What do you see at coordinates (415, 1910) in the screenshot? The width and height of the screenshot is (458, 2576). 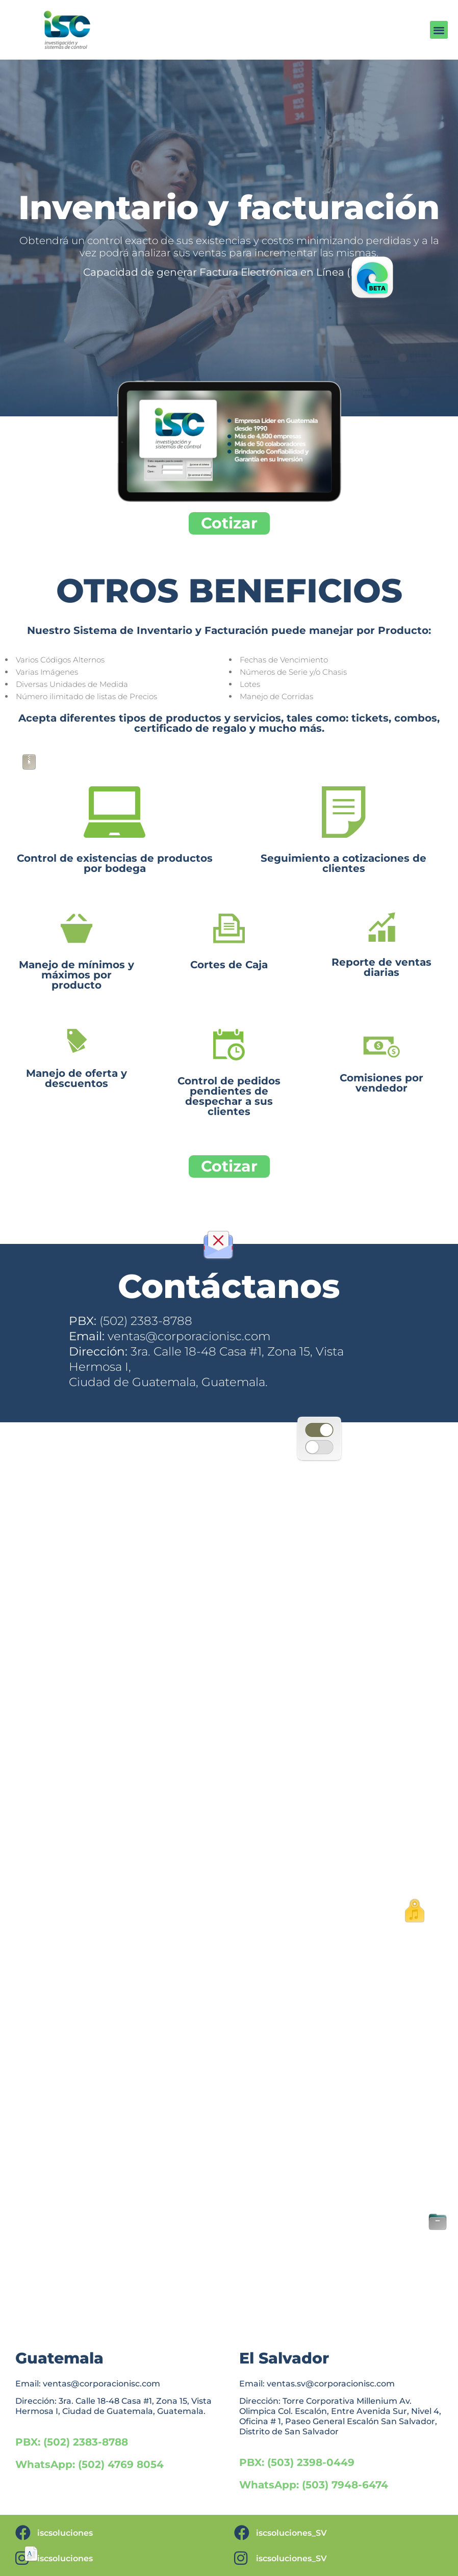 I see `open EarTag music tagging application` at bounding box center [415, 1910].